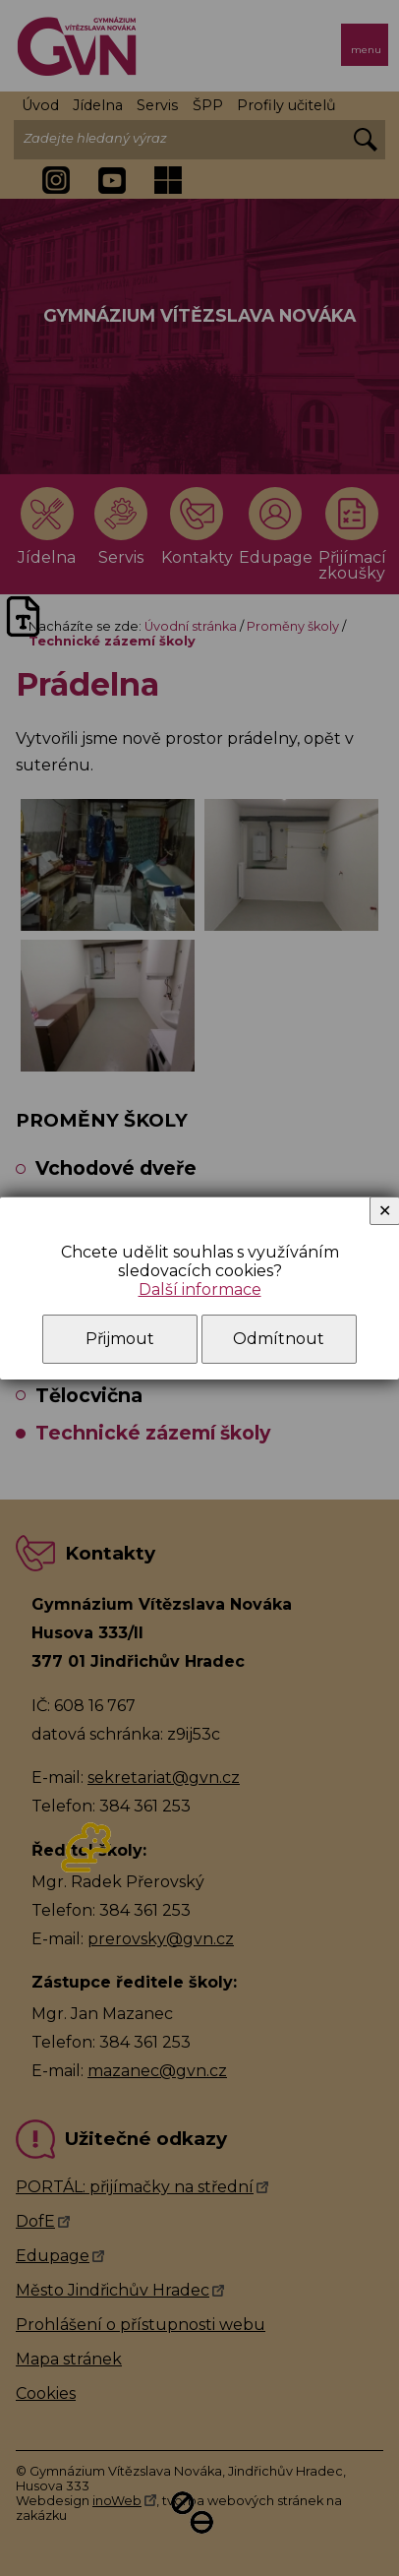  Describe the element at coordinates (86, 1847) in the screenshot. I see `indicates pest control or exterminator services` at that location.